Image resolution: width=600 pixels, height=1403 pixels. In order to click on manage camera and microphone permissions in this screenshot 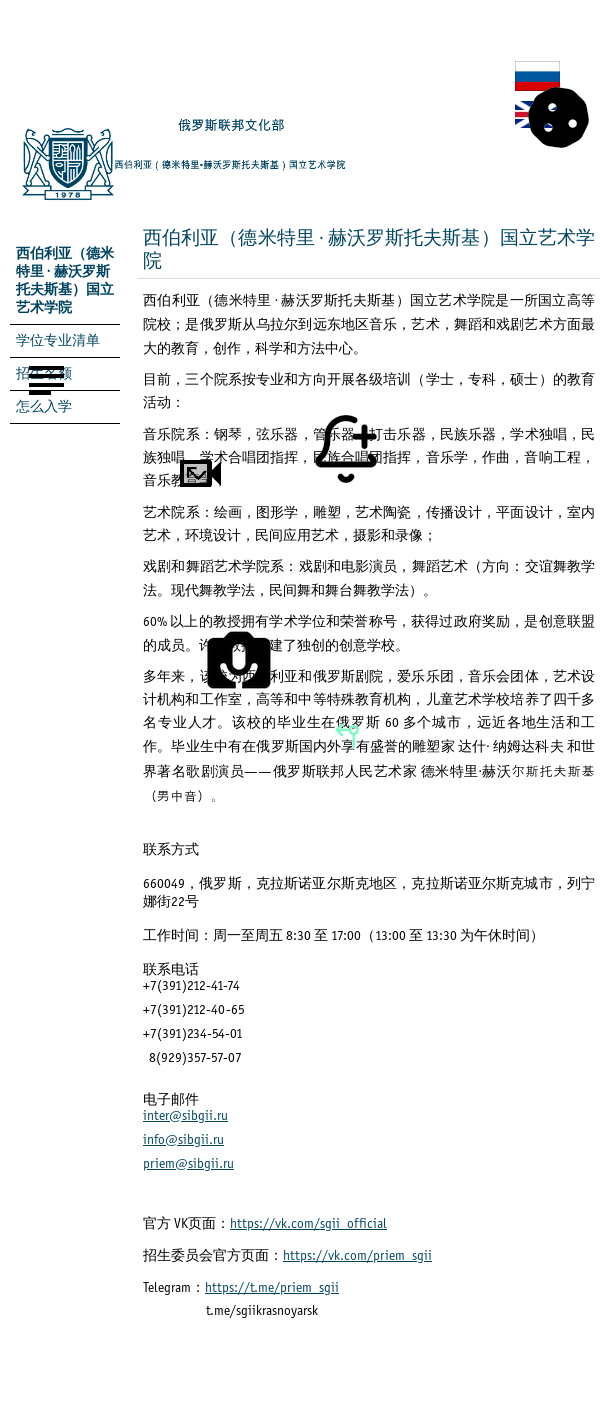, I will do `click(239, 660)`.